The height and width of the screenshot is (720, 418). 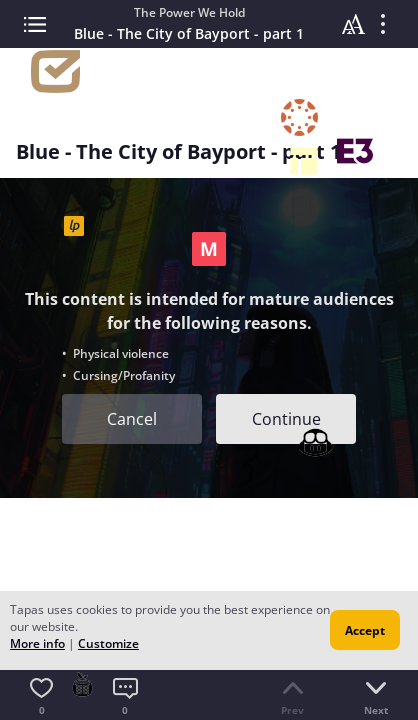 What do you see at coordinates (55, 71) in the screenshot?
I see `helpdesk logo - customer support platform` at bounding box center [55, 71].